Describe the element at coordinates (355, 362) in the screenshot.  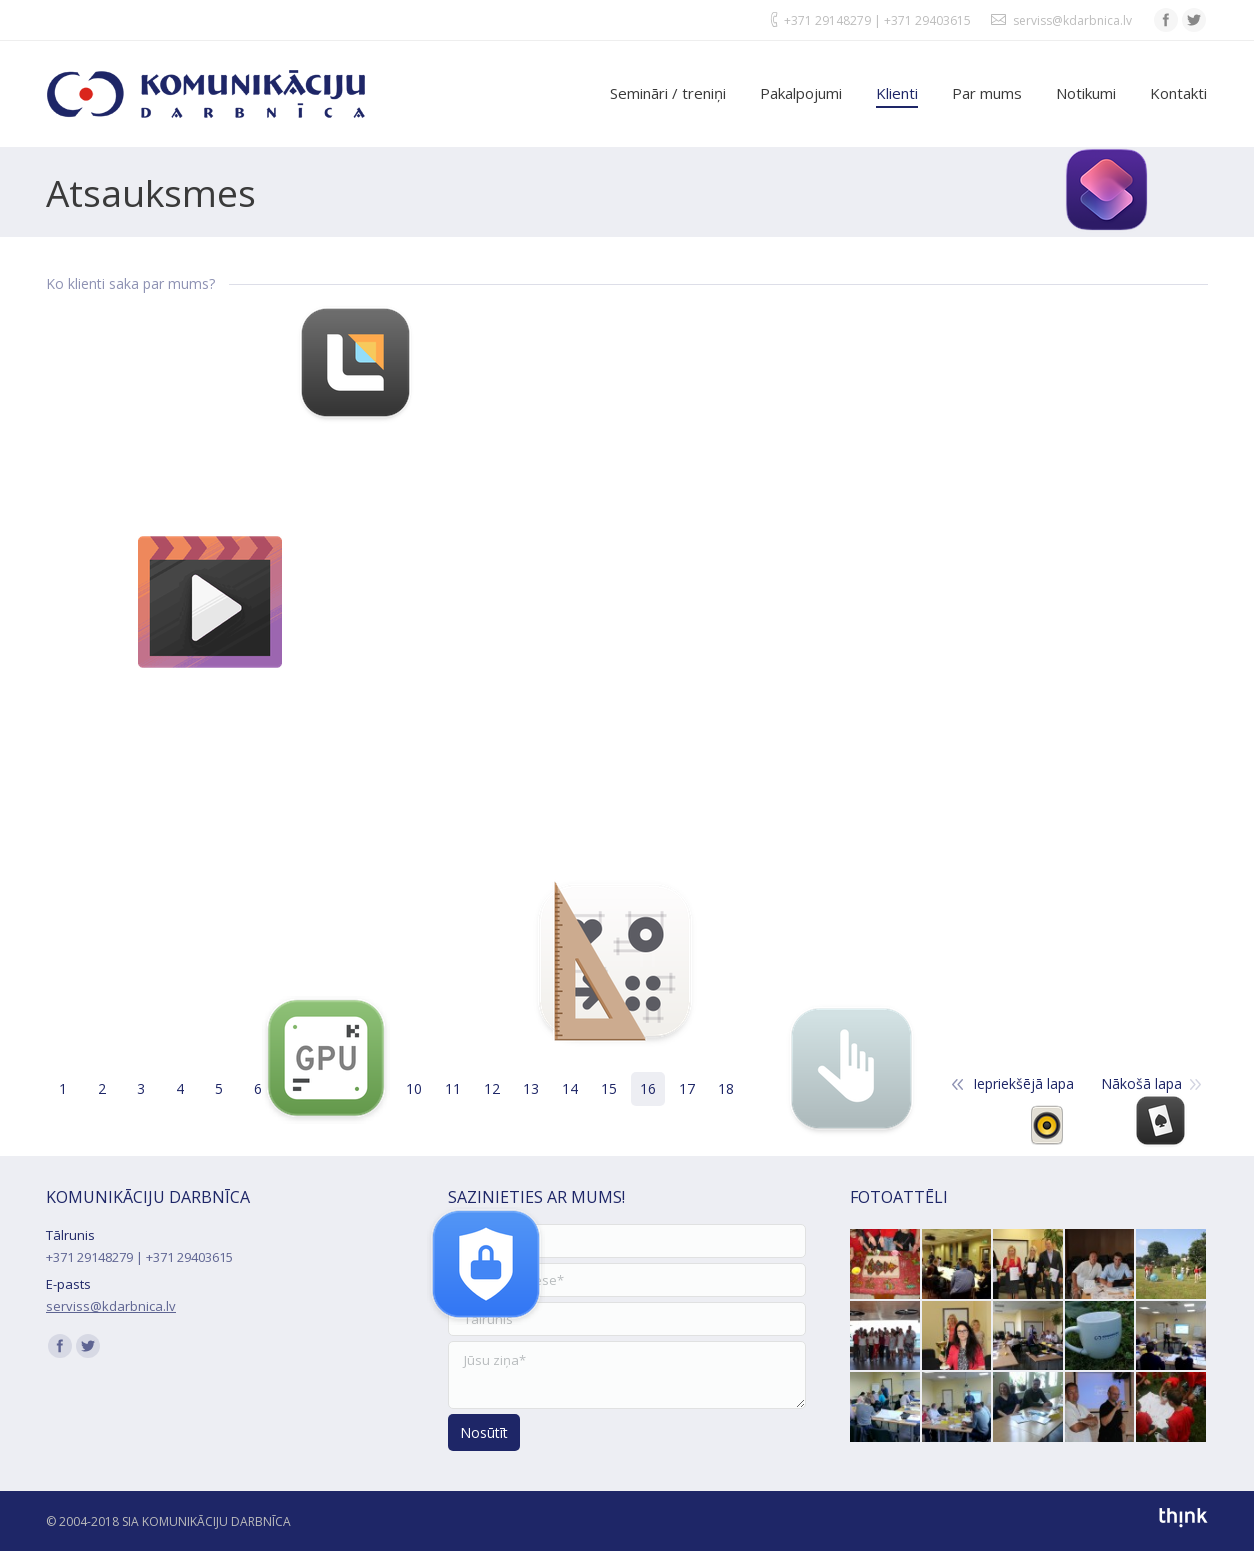
I see `open lite-xl text editor` at that location.